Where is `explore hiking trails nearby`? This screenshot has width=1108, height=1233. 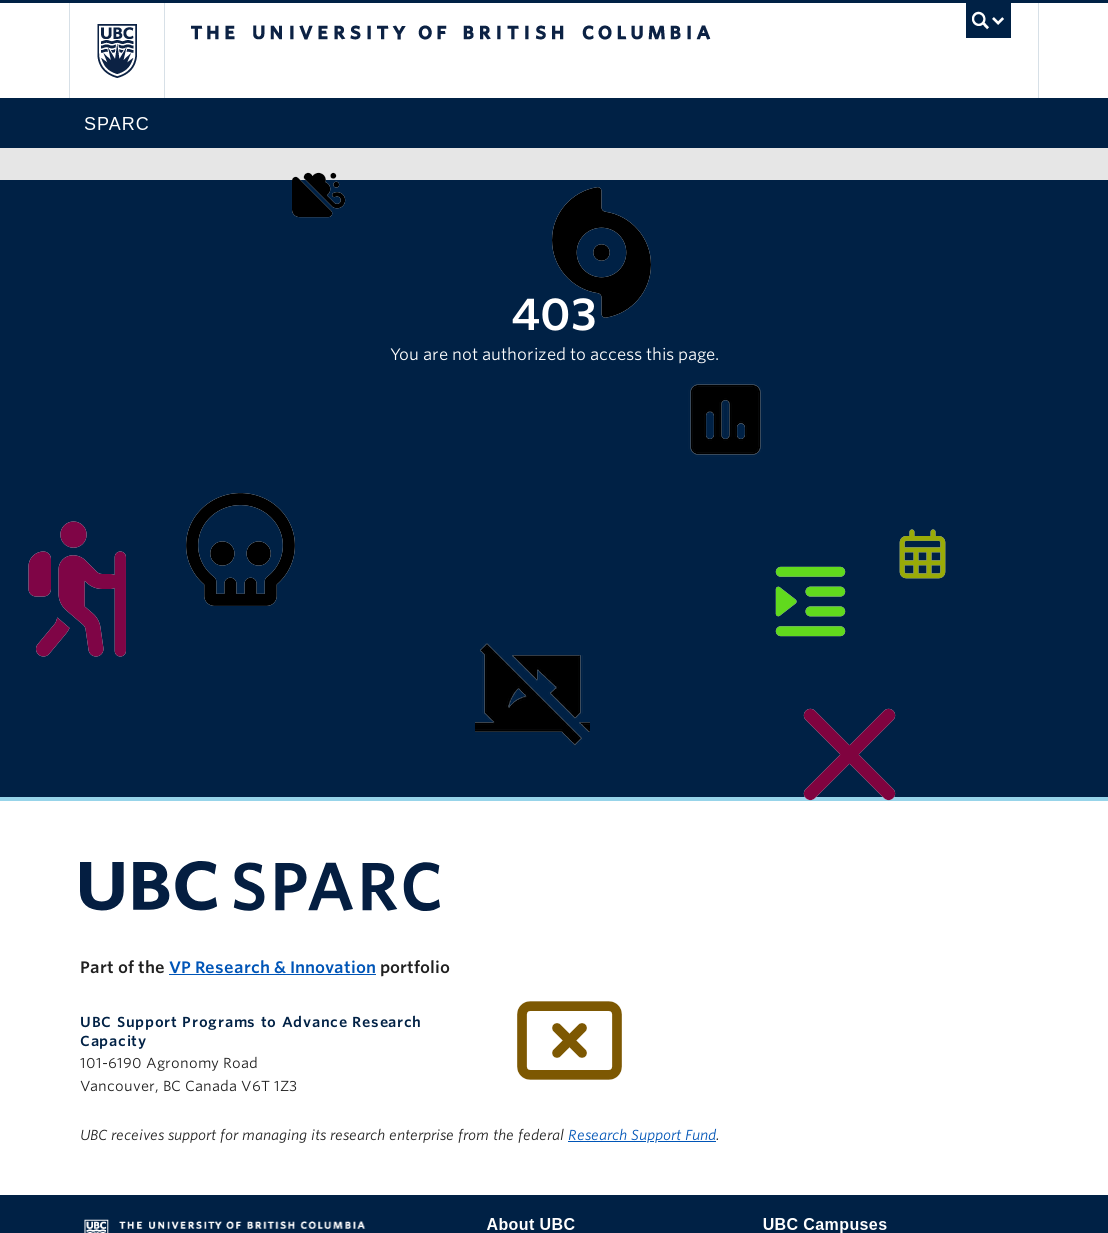
explore hiking trails nearby is located at coordinates (81, 589).